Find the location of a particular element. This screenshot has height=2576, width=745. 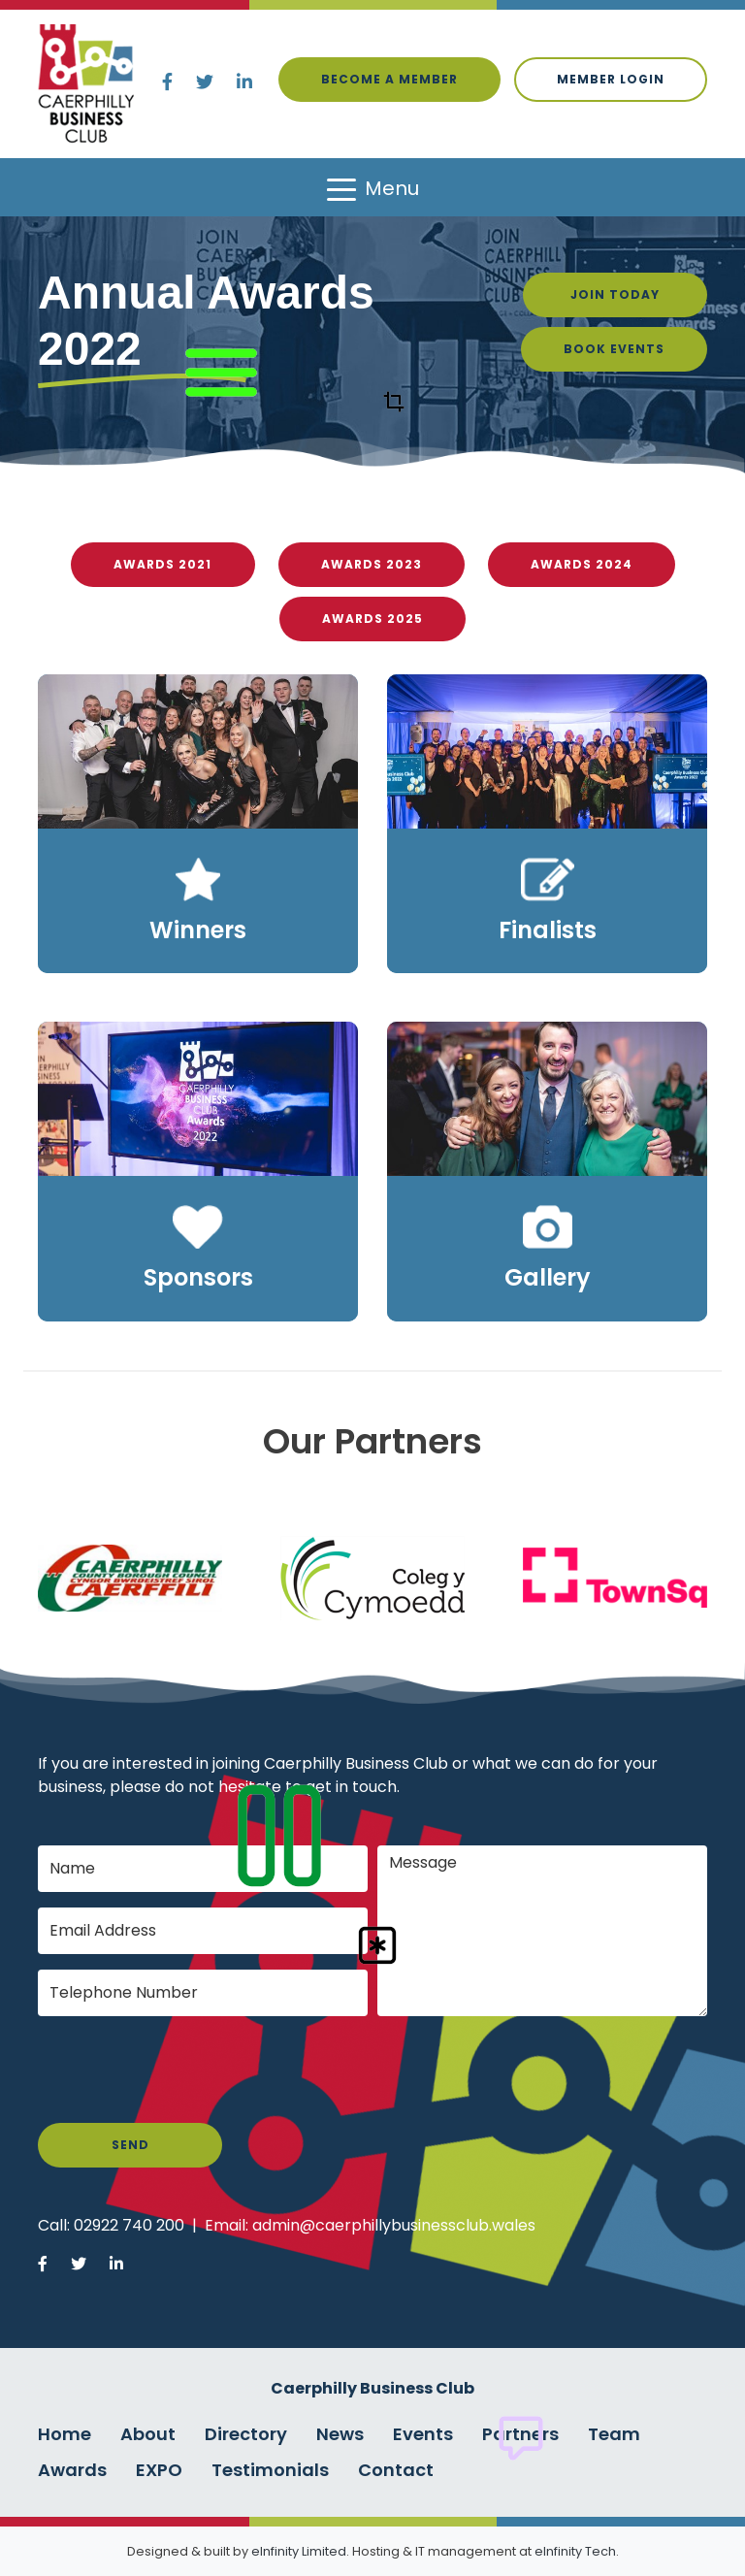

open comments section is located at coordinates (521, 2438).